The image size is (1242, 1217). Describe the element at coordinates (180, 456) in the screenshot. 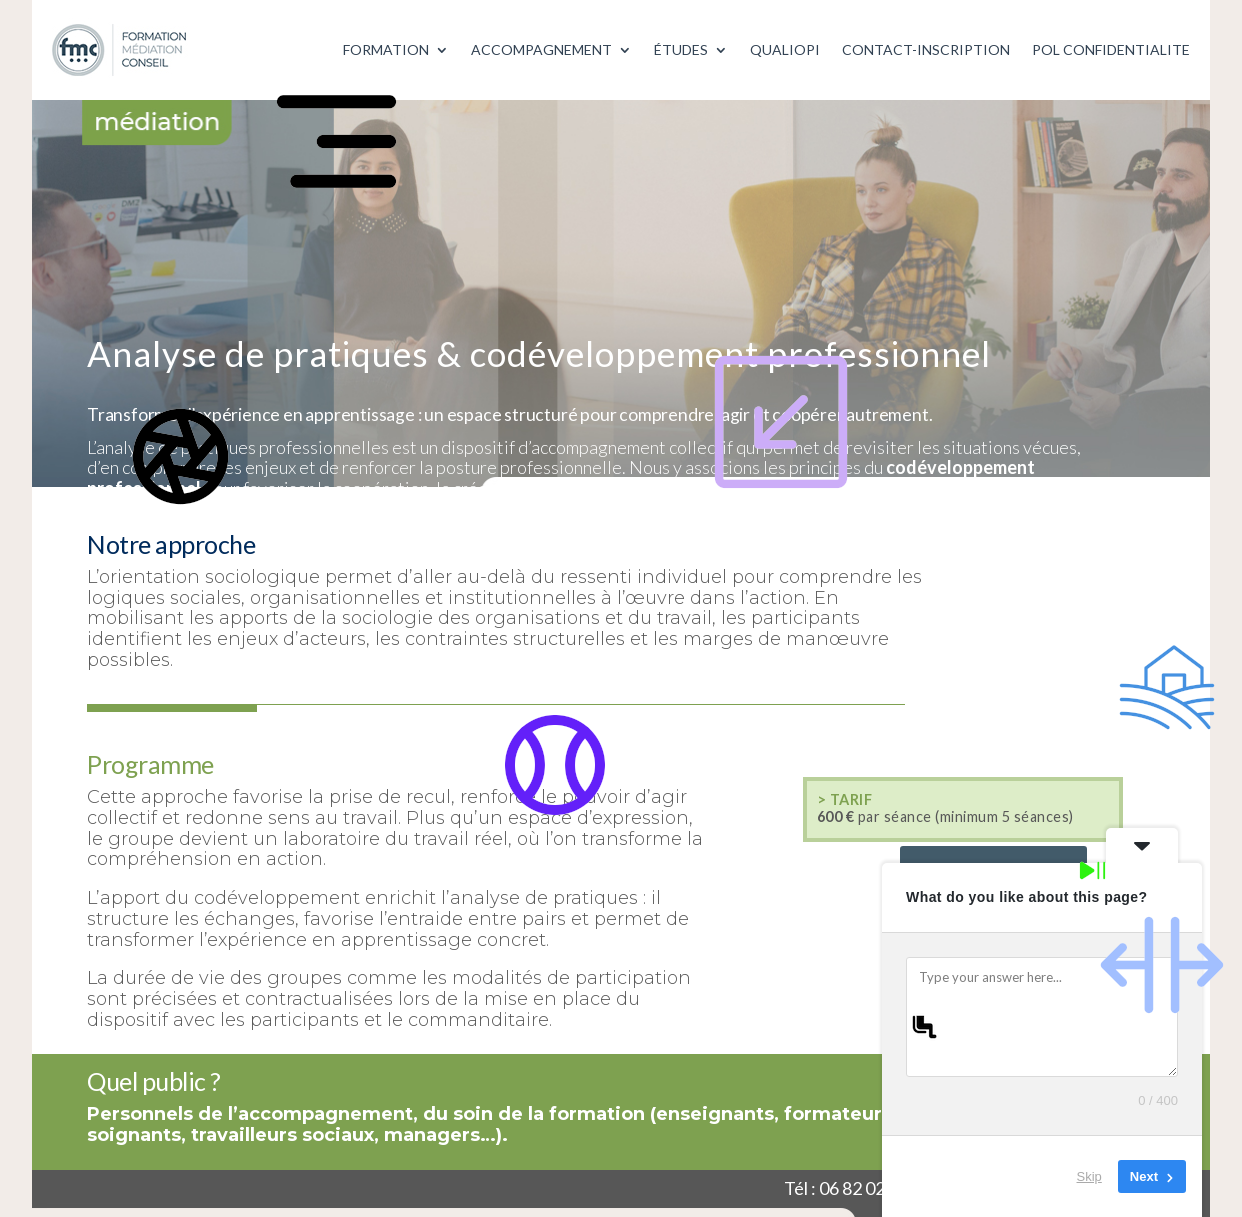

I see `adjust camera aperture settings` at that location.